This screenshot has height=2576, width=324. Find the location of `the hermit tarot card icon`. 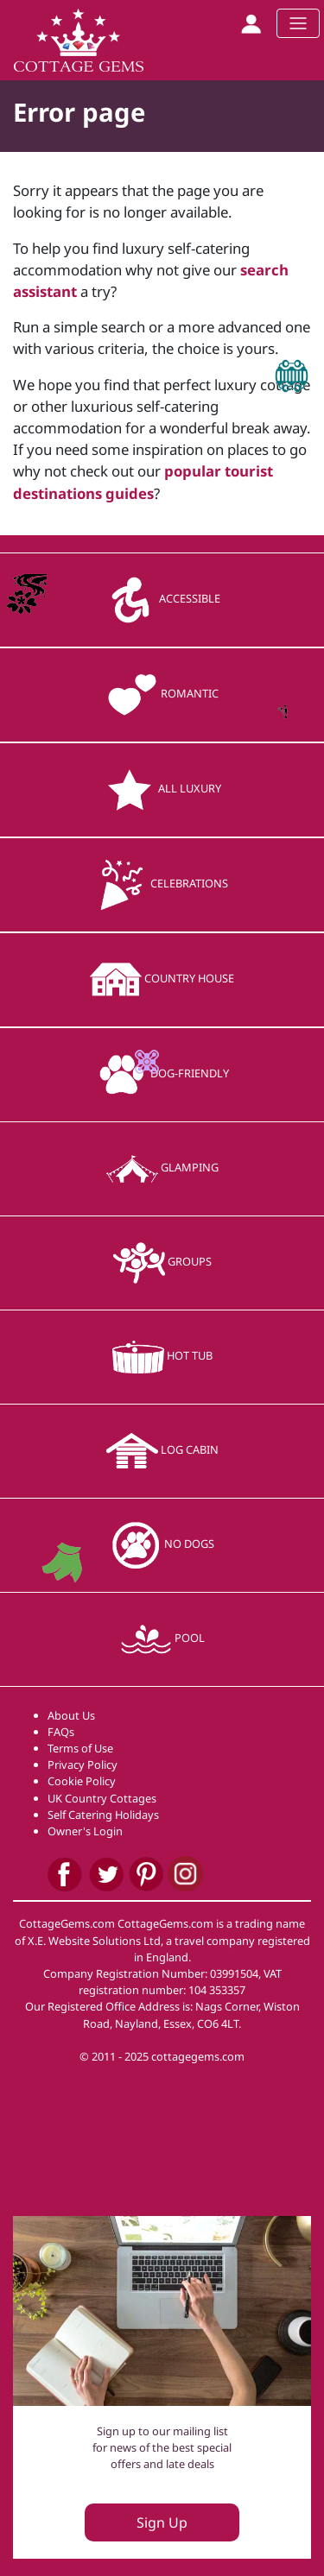

the hermit tarot card icon is located at coordinates (283, 711).